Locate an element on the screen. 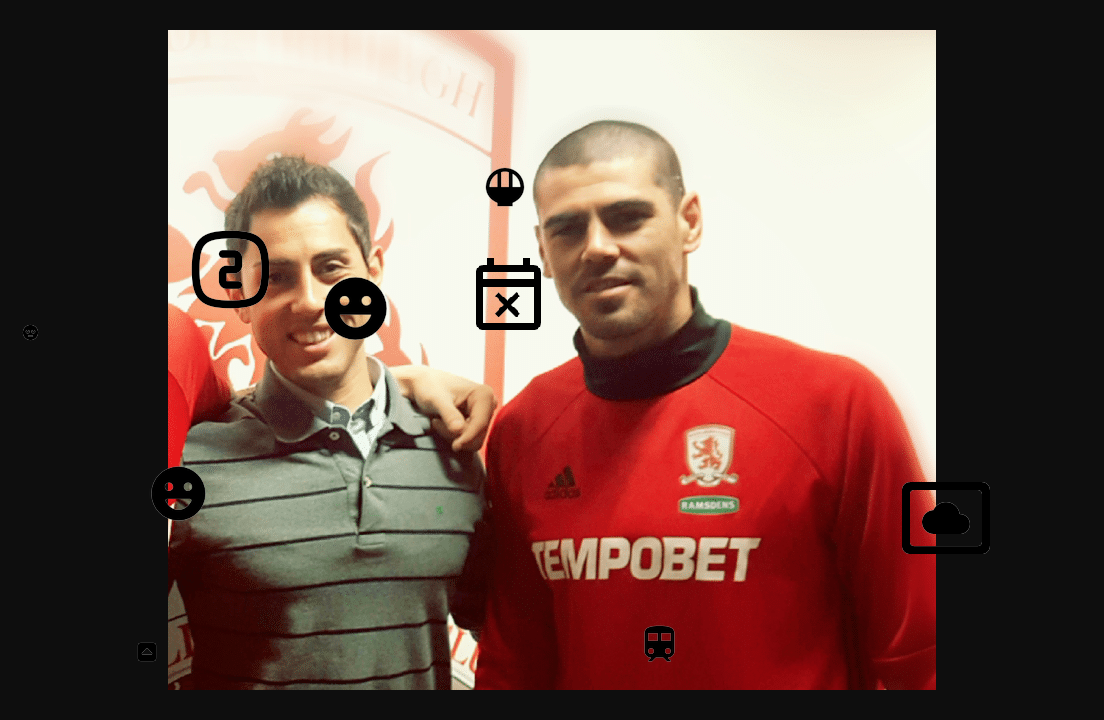 This screenshot has height=720, width=1104. add an emoji or emoticon to your message is located at coordinates (178, 493).